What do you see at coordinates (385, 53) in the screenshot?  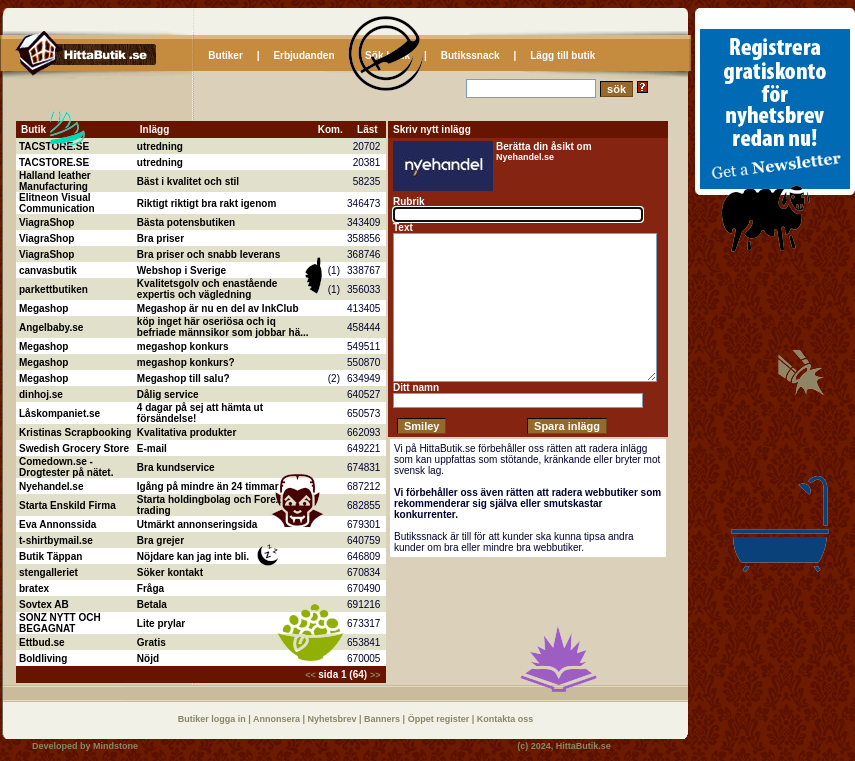 I see `activate spin attack or special sword ability` at bounding box center [385, 53].